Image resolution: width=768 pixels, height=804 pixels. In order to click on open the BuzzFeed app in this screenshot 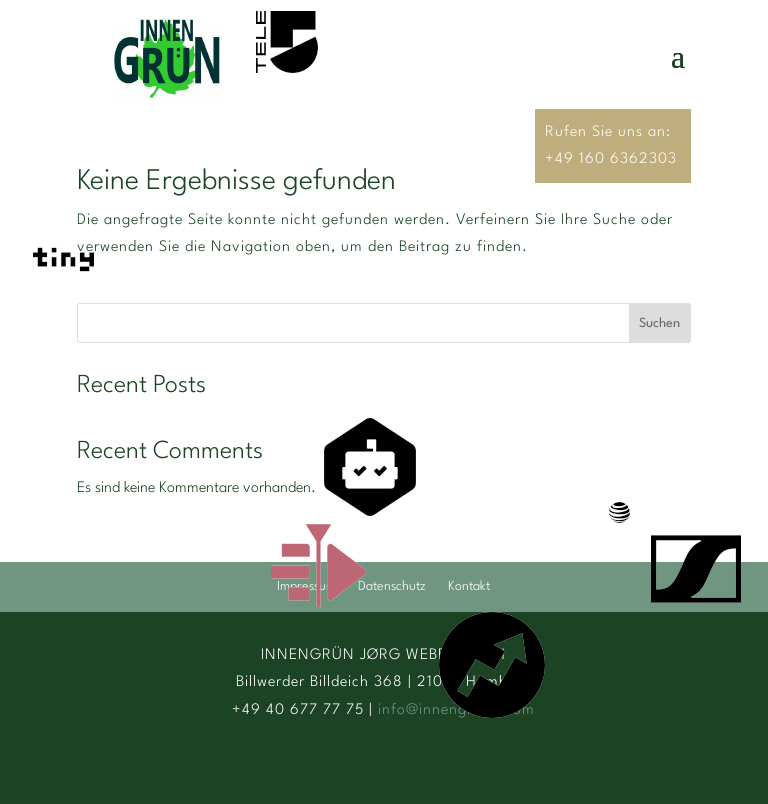, I will do `click(492, 665)`.